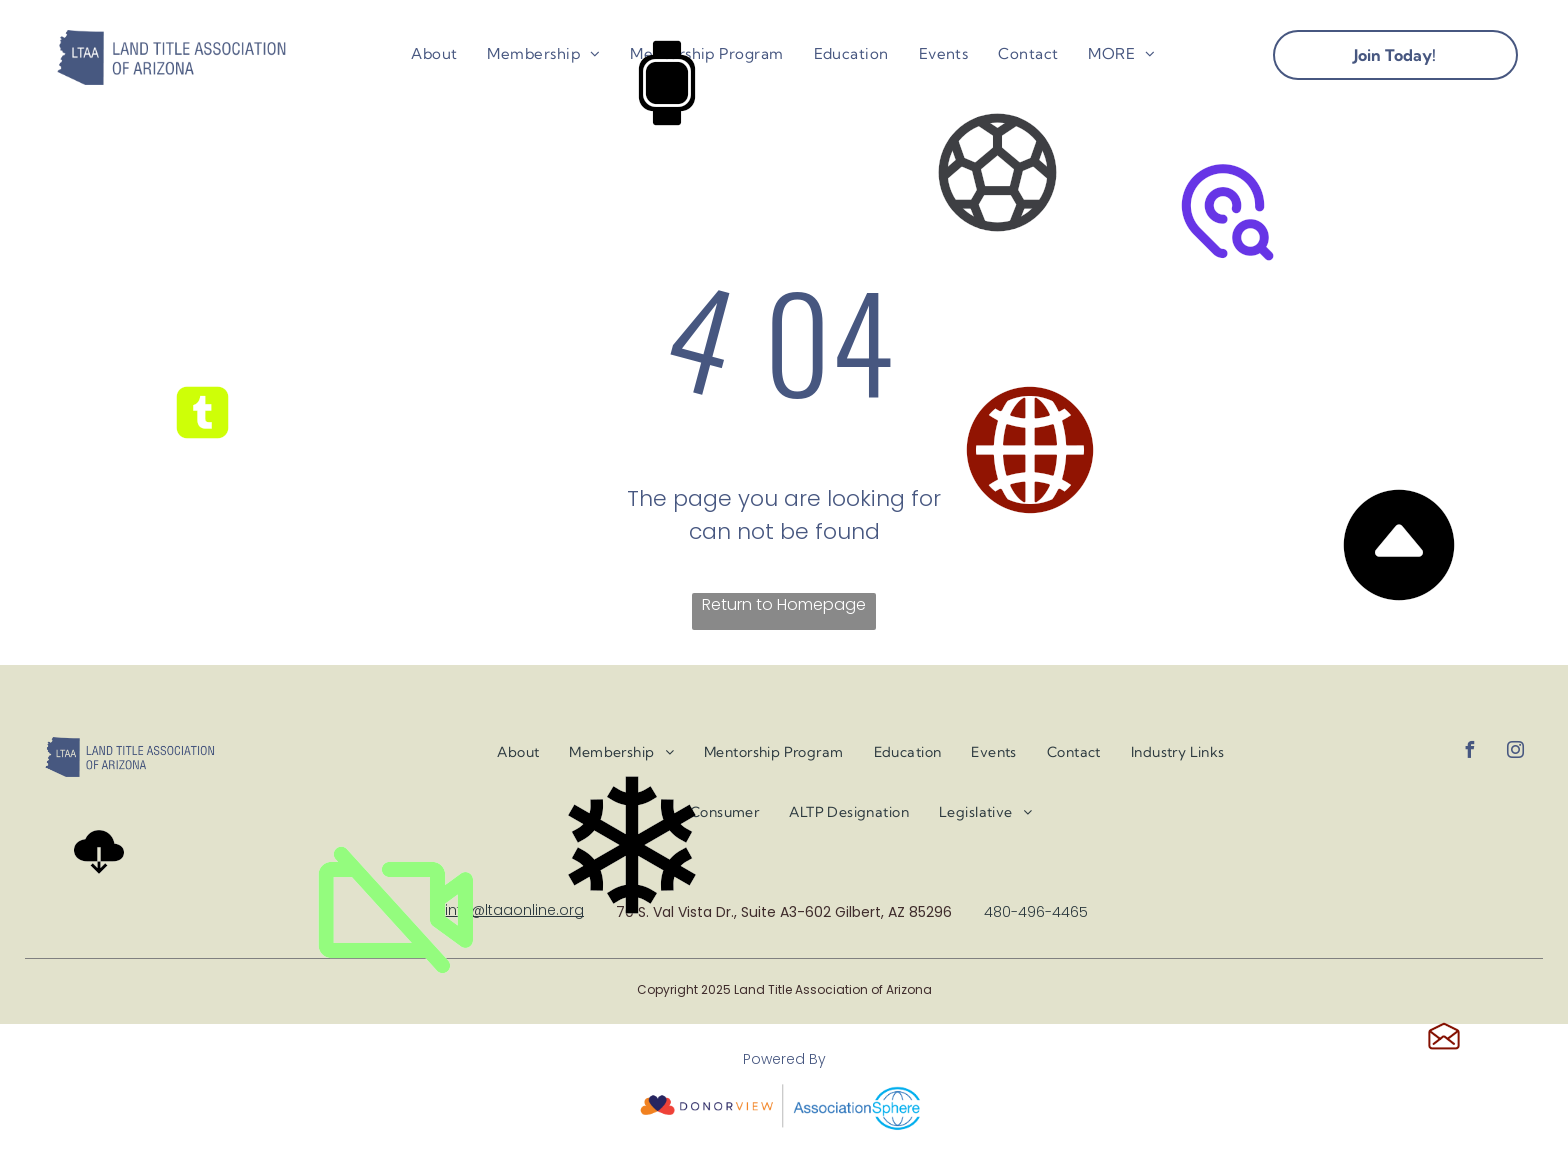  What do you see at coordinates (997, 172) in the screenshot?
I see `access sports or football content` at bounding box center [997, 172].